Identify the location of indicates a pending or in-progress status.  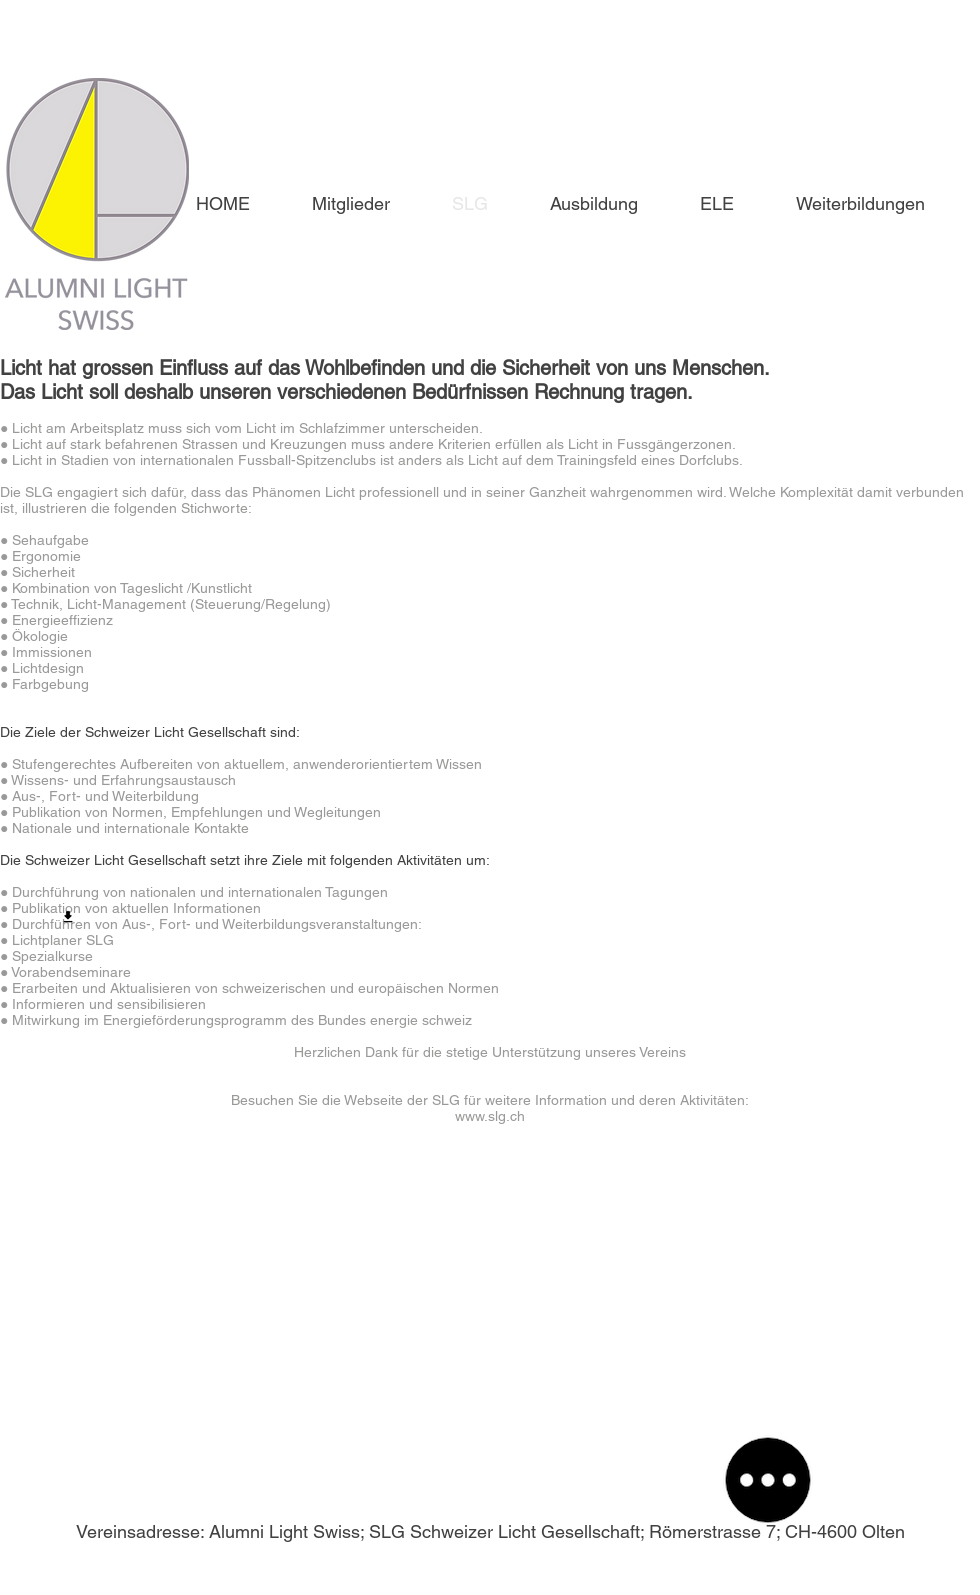
(768, 1480).